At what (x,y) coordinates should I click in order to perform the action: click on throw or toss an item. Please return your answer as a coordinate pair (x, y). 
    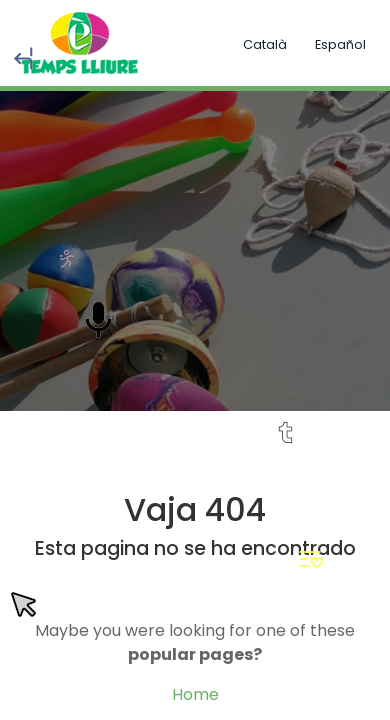
    Looking at the image, I should click on (66, 258).